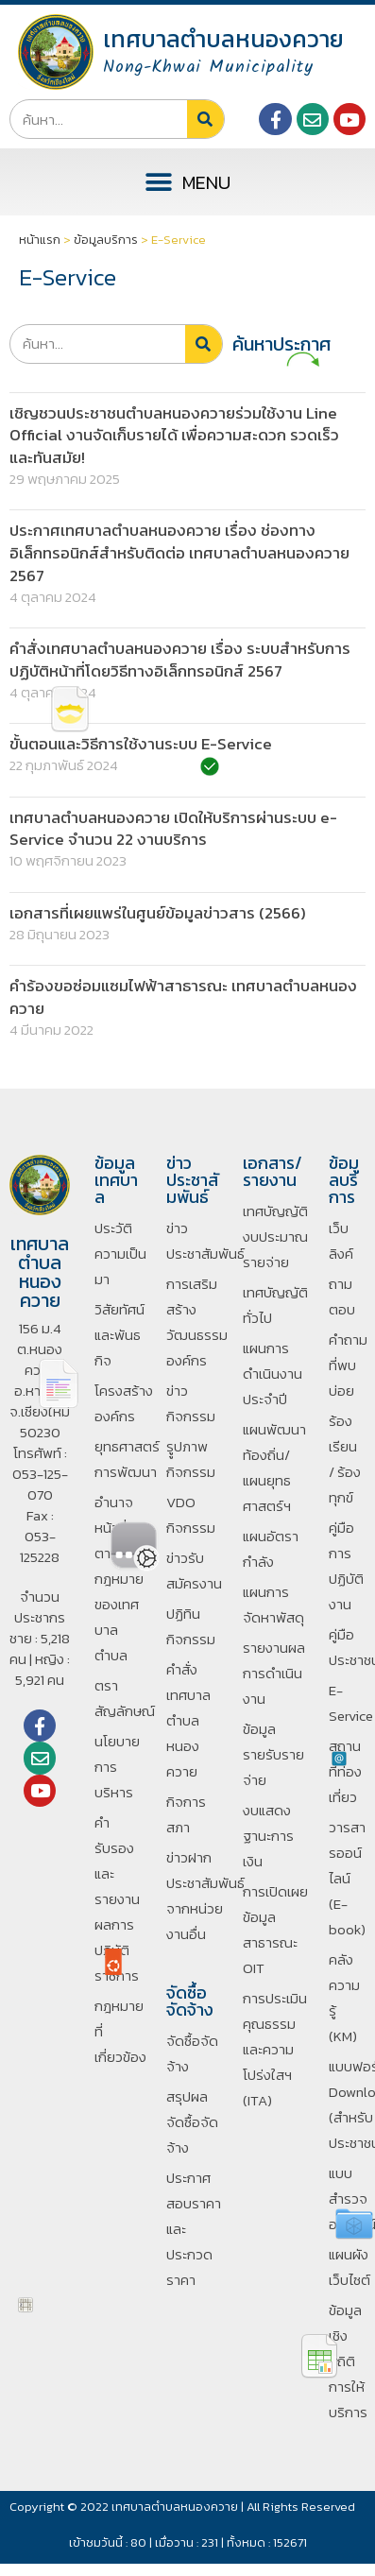 Image resolution: width=375 pixels, height=2576 pixels. I want to click on open 3D files folder, so click(354, 2224).